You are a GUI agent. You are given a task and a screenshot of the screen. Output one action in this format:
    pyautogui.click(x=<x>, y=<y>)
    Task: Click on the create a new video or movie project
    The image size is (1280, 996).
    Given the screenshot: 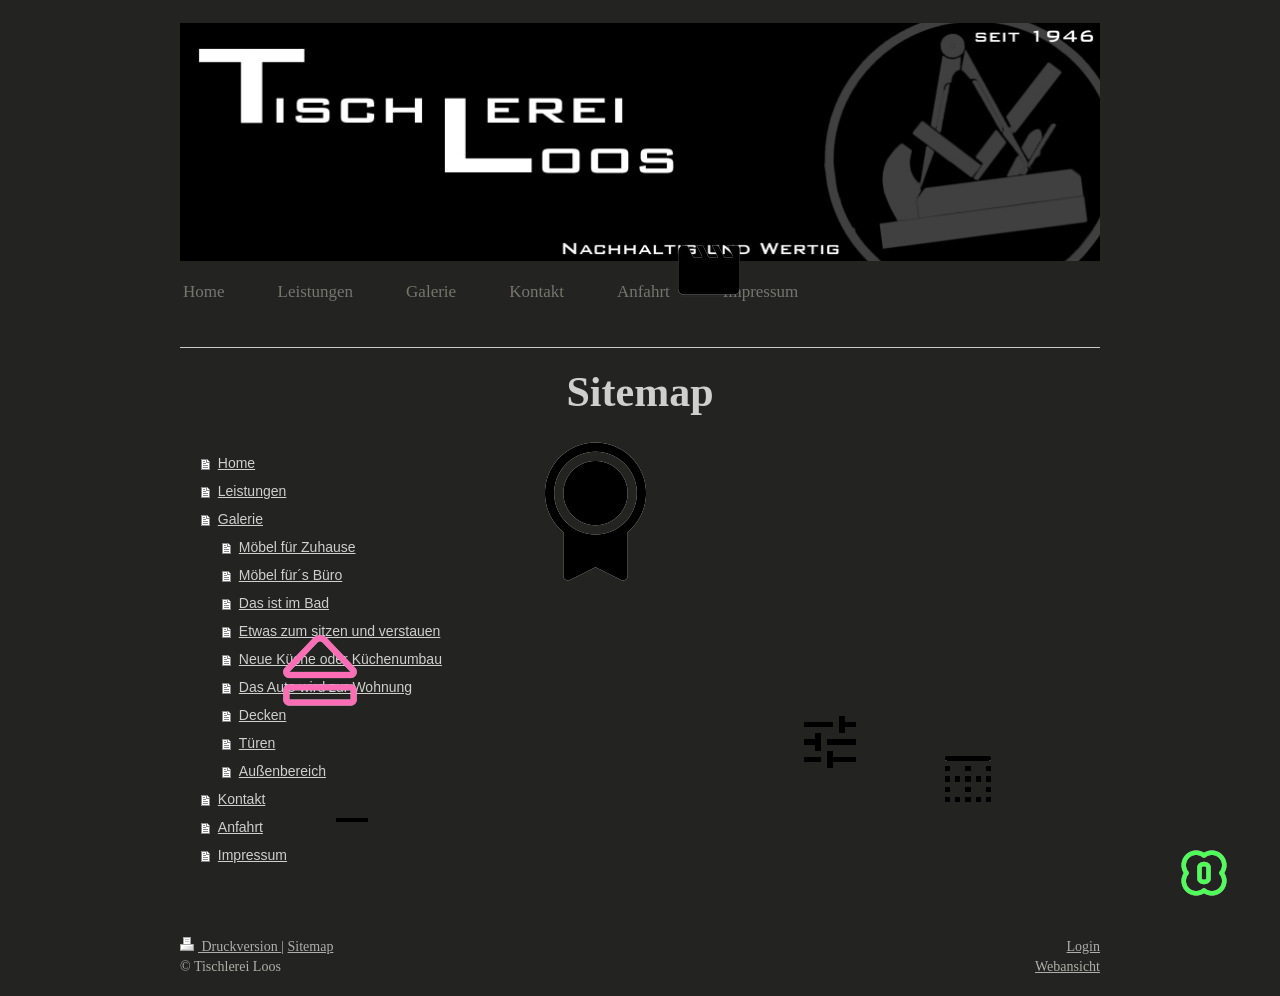 What is the action you would take?
    pyautogui.click(x=709, y=270)
    